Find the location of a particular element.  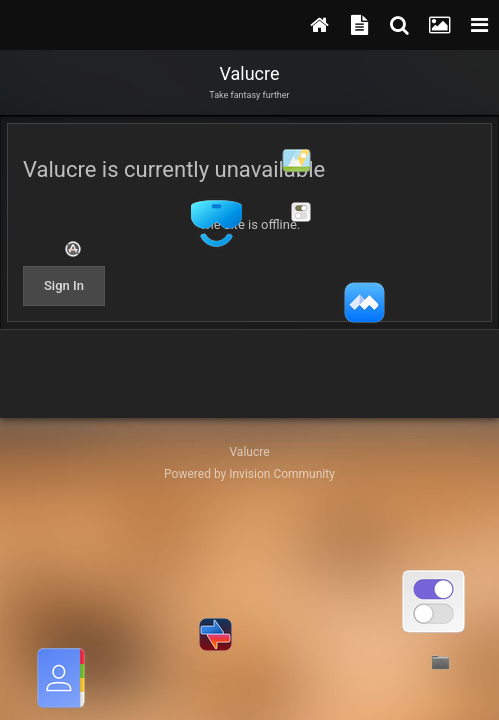

open mixed reality portal app is located at coordinates (216, 223).